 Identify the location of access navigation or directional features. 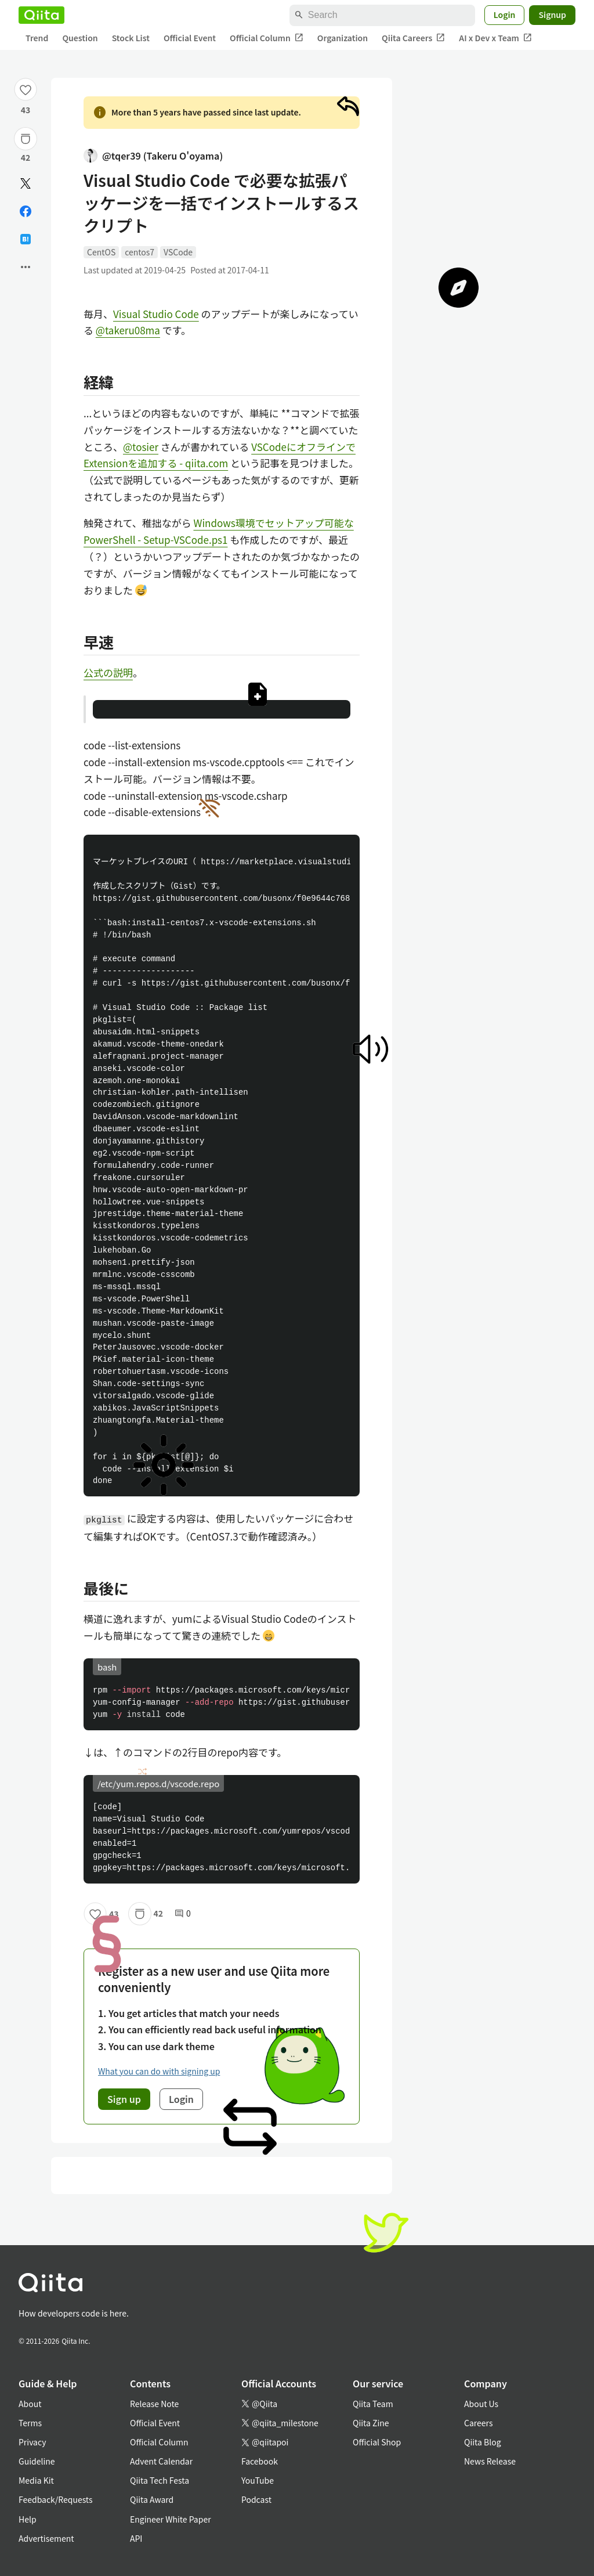
(458, 287).